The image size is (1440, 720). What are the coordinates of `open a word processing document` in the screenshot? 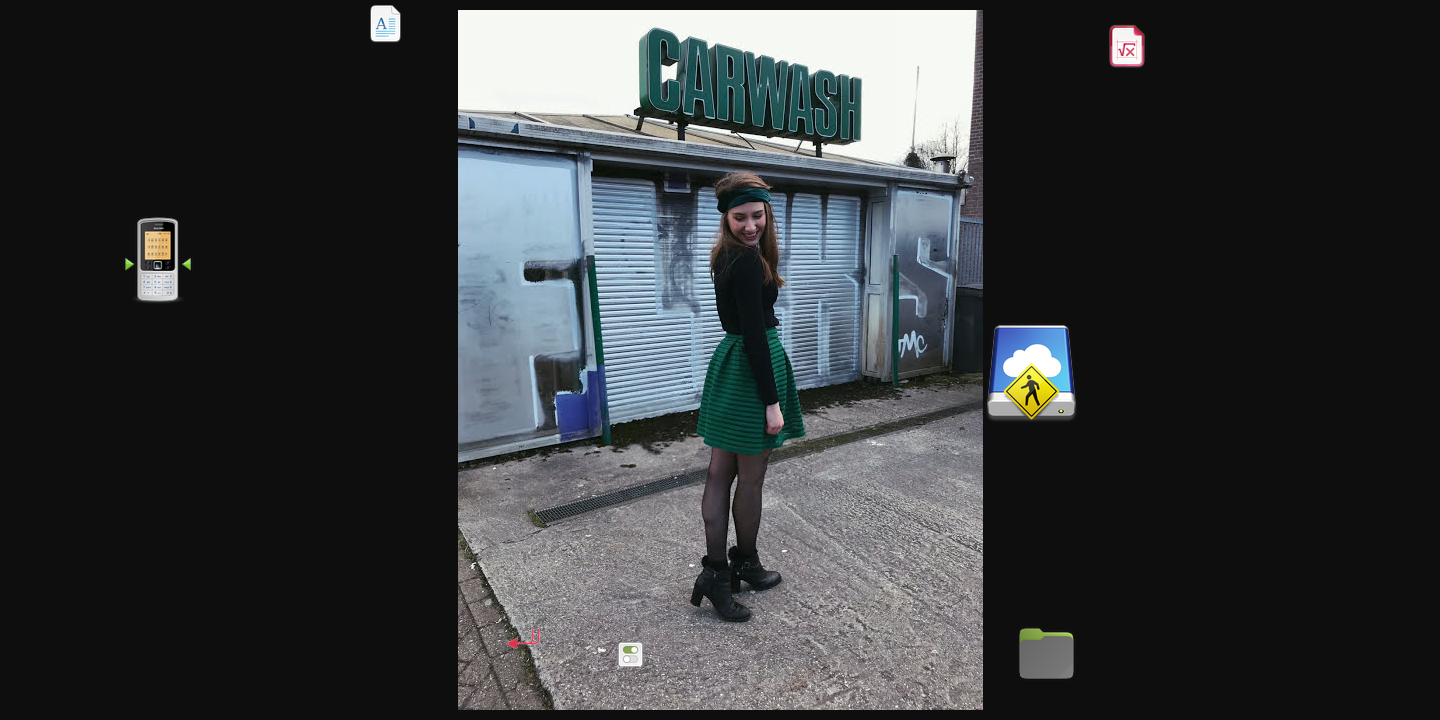 It's located at (385, 23).